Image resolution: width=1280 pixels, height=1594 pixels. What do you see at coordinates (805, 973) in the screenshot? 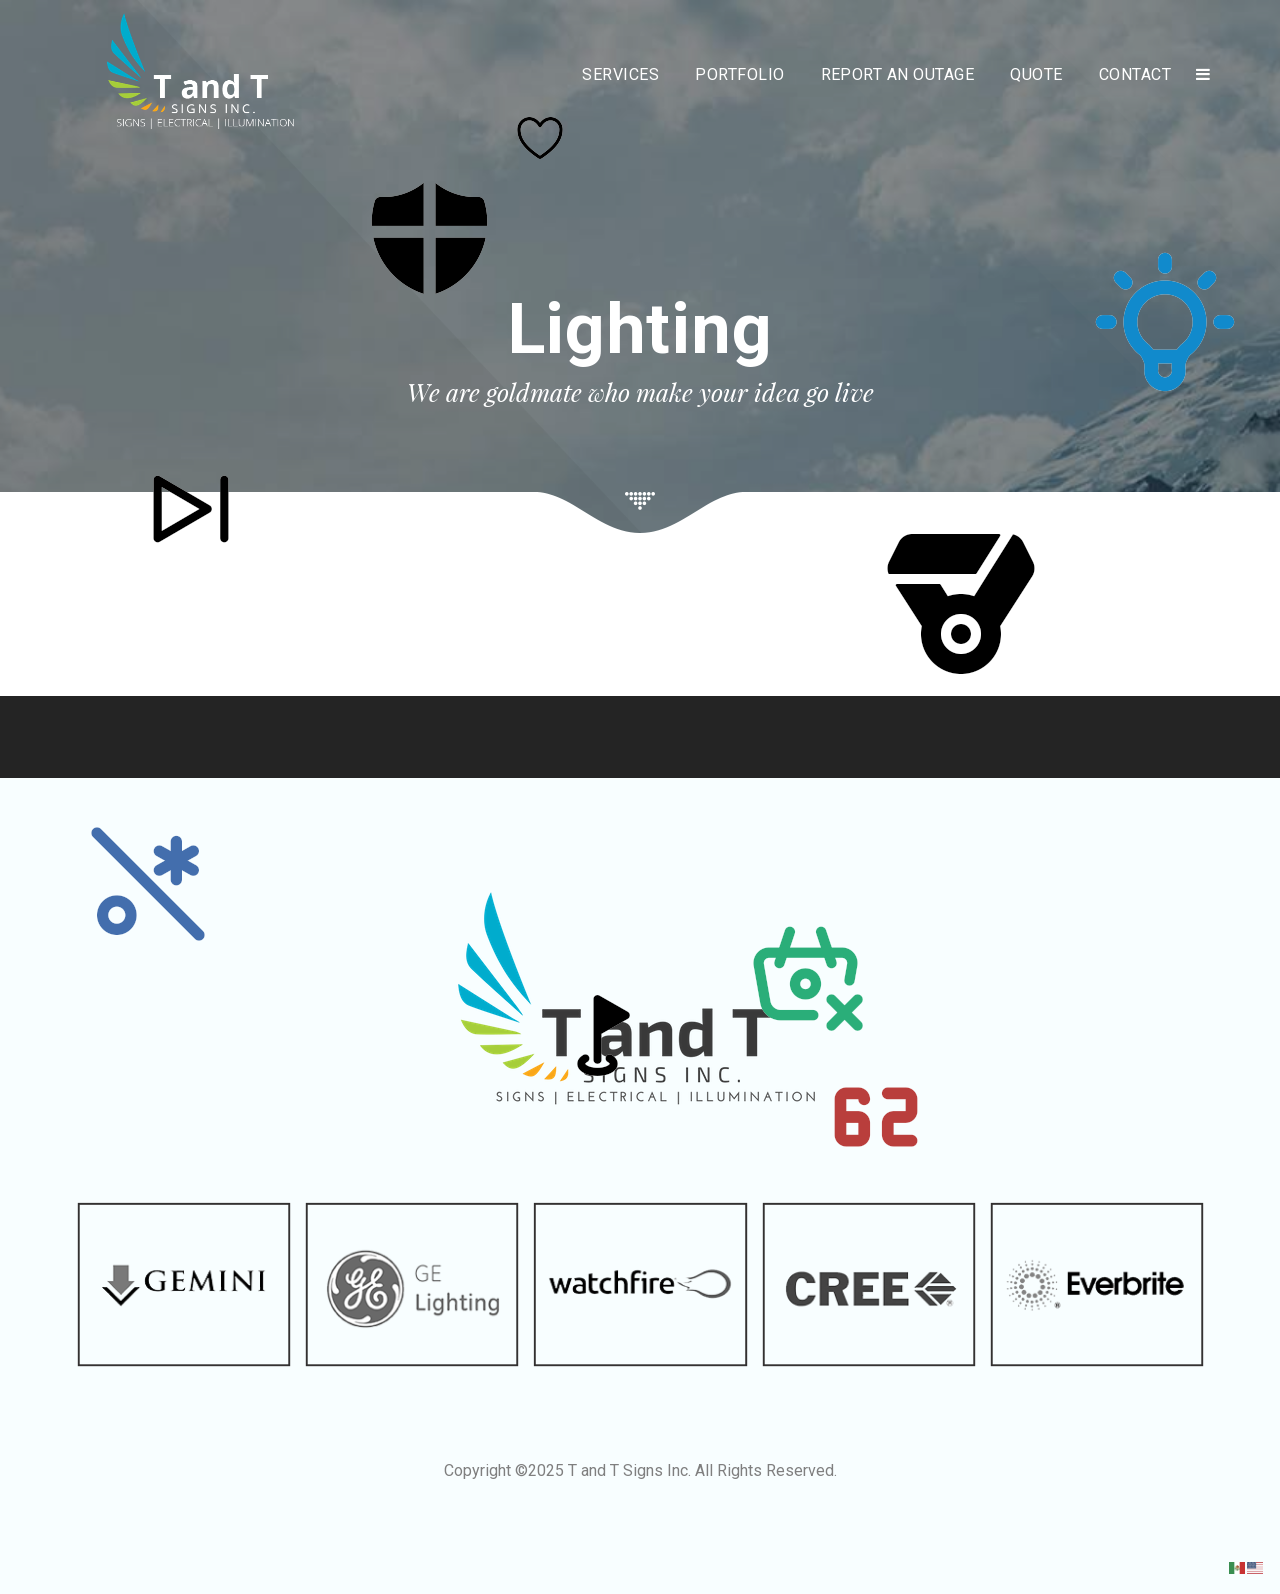
I see `remove item from basket` at bounding box center [805, 973].